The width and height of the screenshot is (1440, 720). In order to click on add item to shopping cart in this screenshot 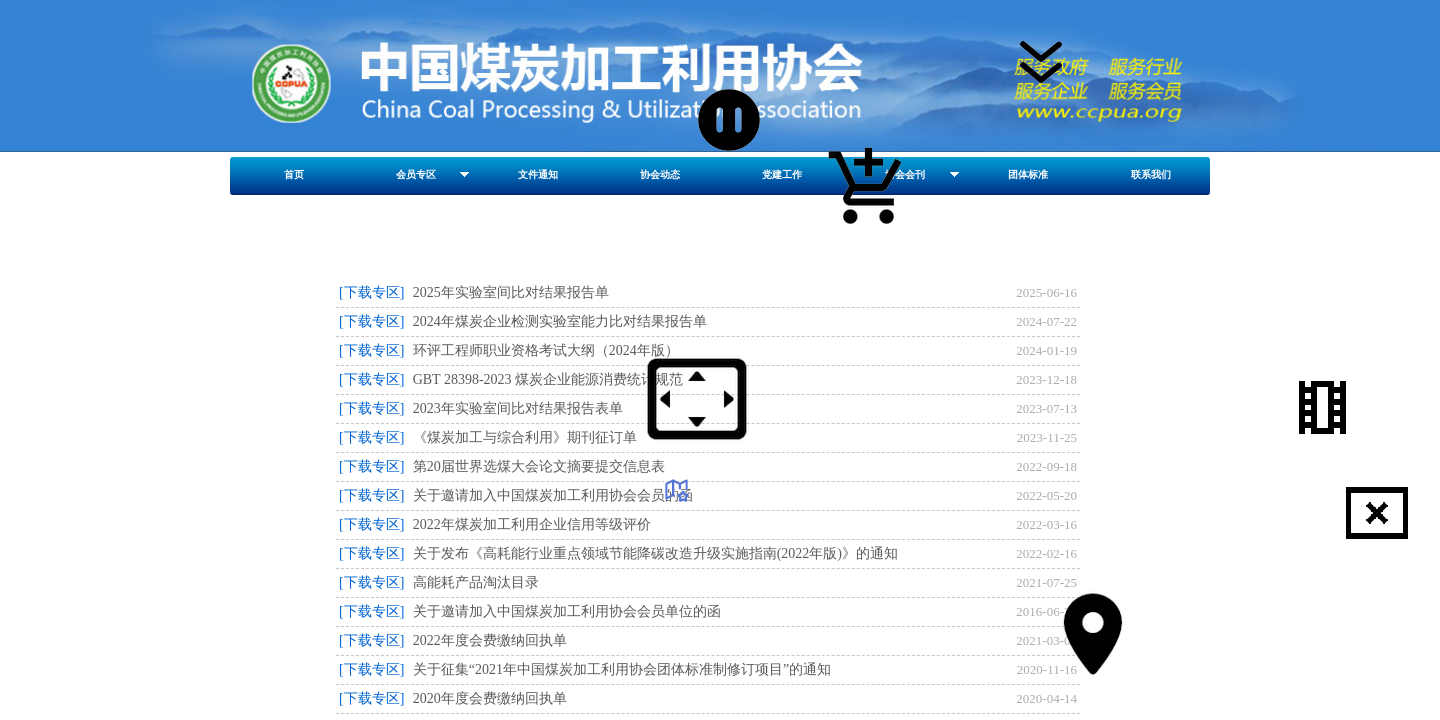, I will do `click(868, 187)`.